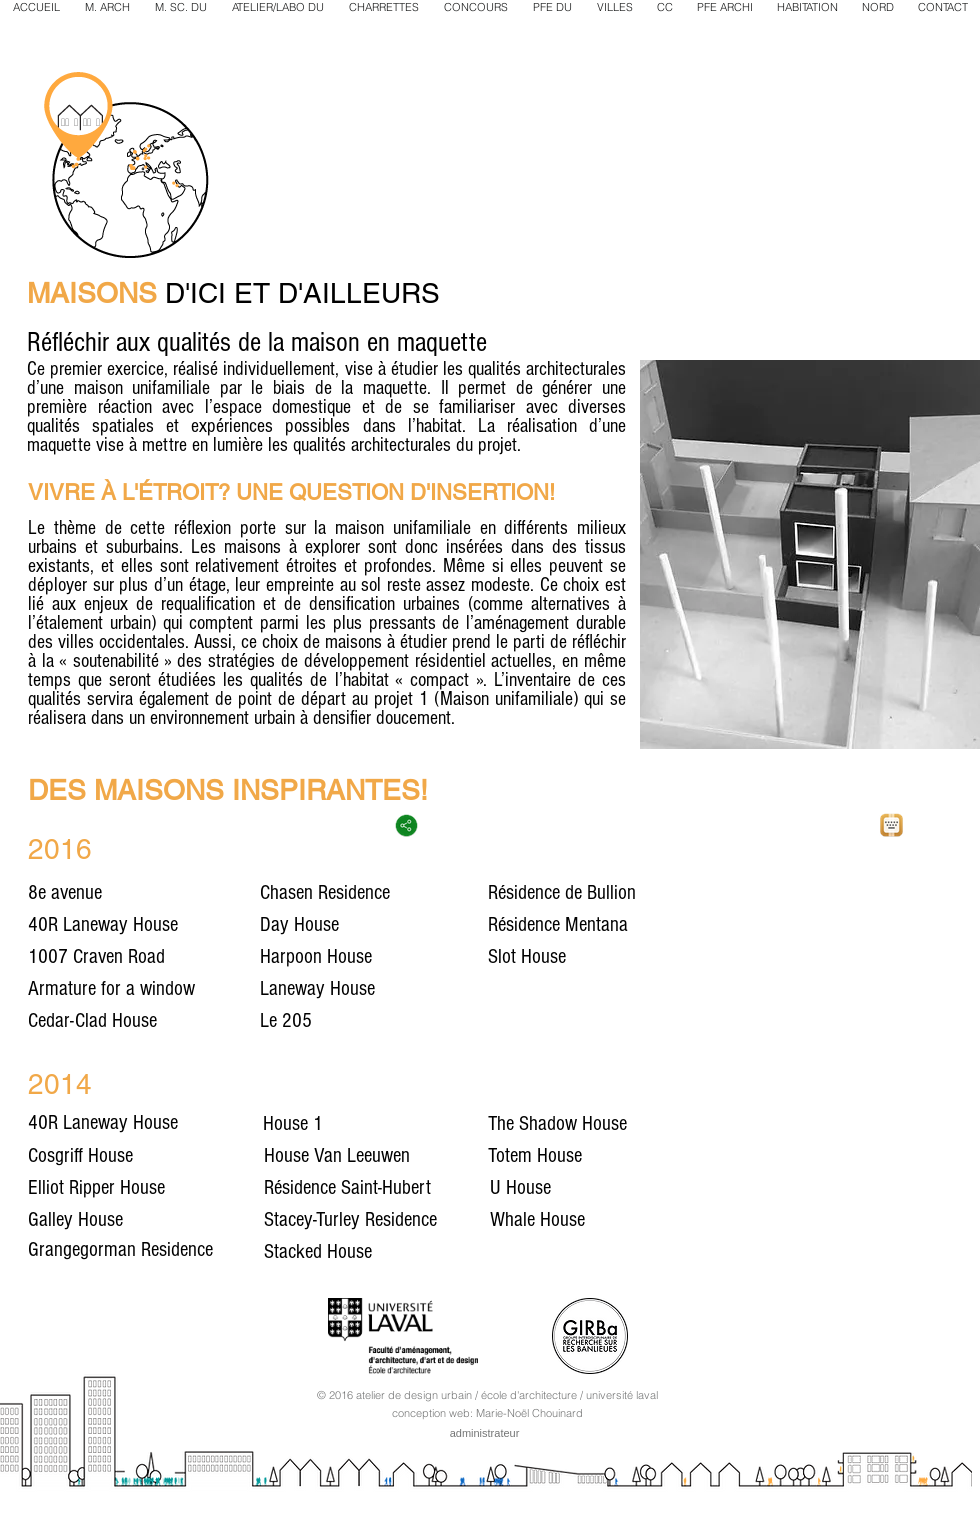  Describe the element at coordinates (406, 825) in the screenshot. I see `access sharing and network preferences` at that location.